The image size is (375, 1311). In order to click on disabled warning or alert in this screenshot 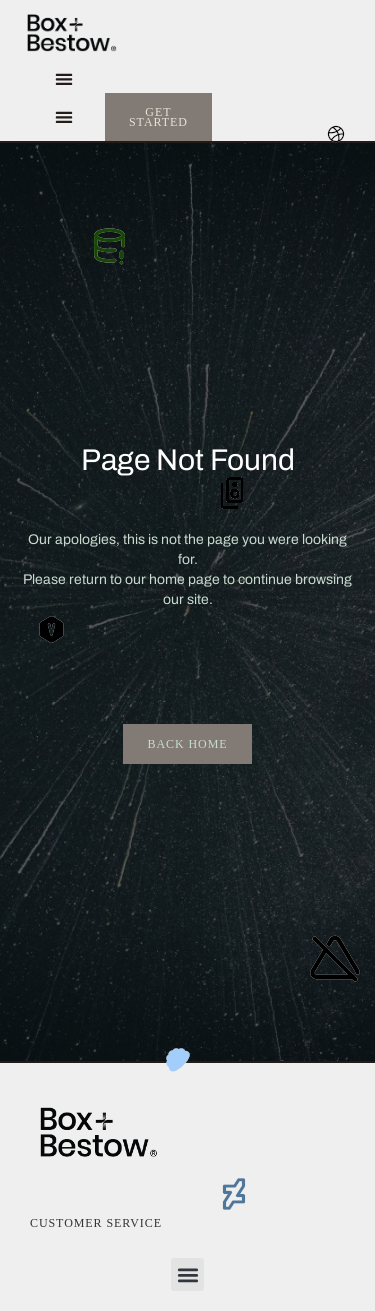, I will do `click(335, 959)`.